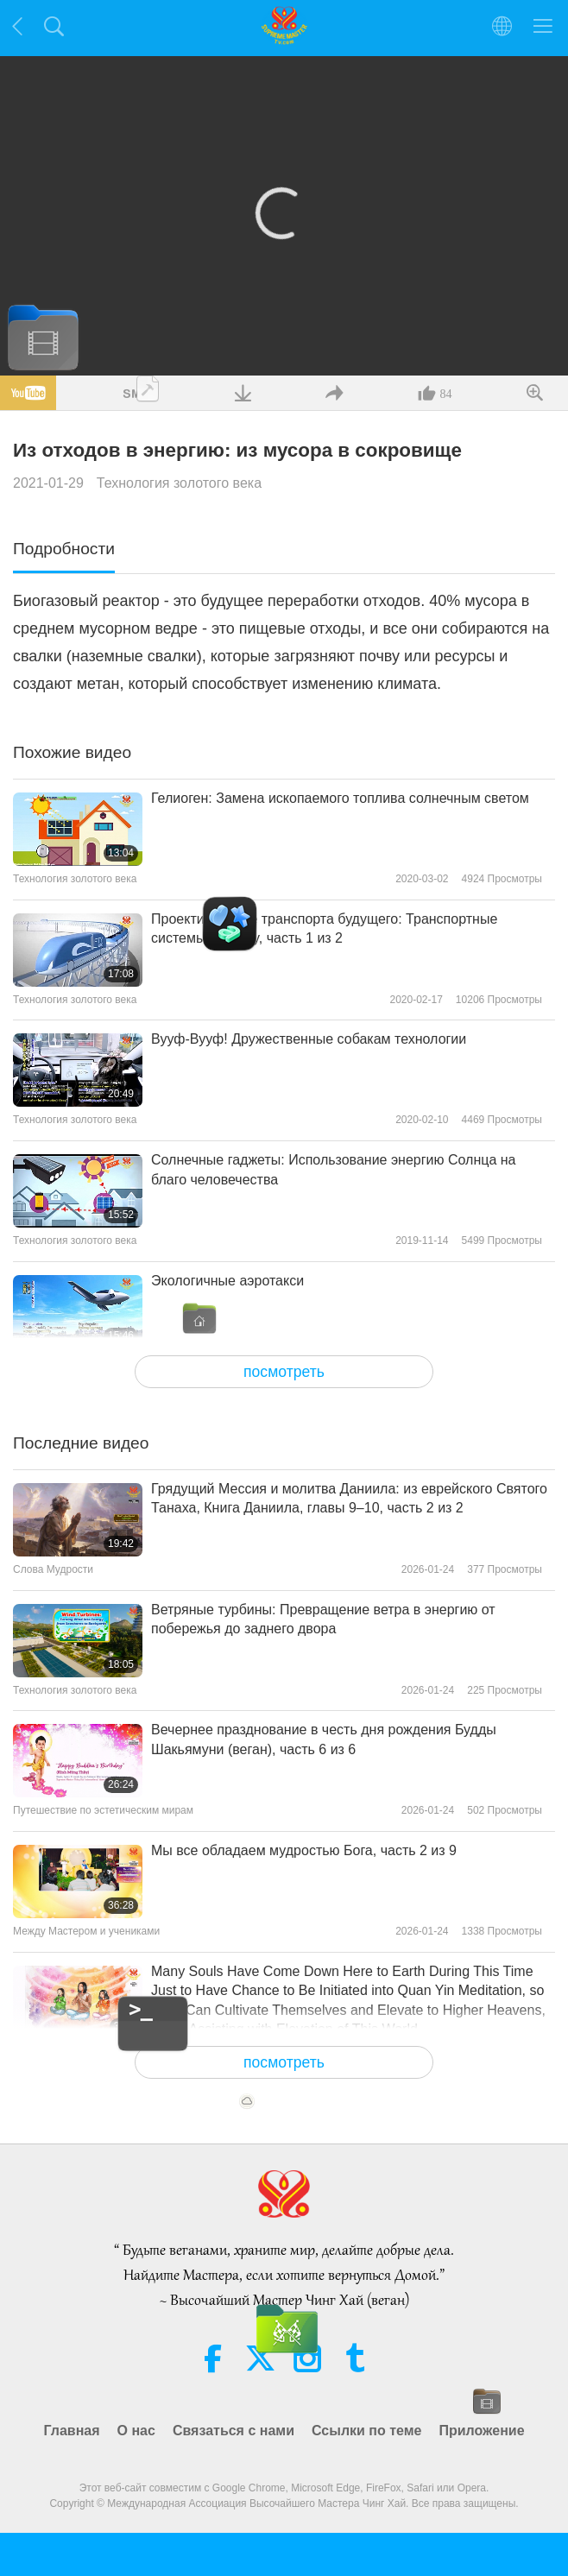 Image resolution: width=568 pixels, height=2576 pixels. Describe the element at coordinates (287, 2330) in the screenshot. I see `open game jolt downloads folder` at that location.